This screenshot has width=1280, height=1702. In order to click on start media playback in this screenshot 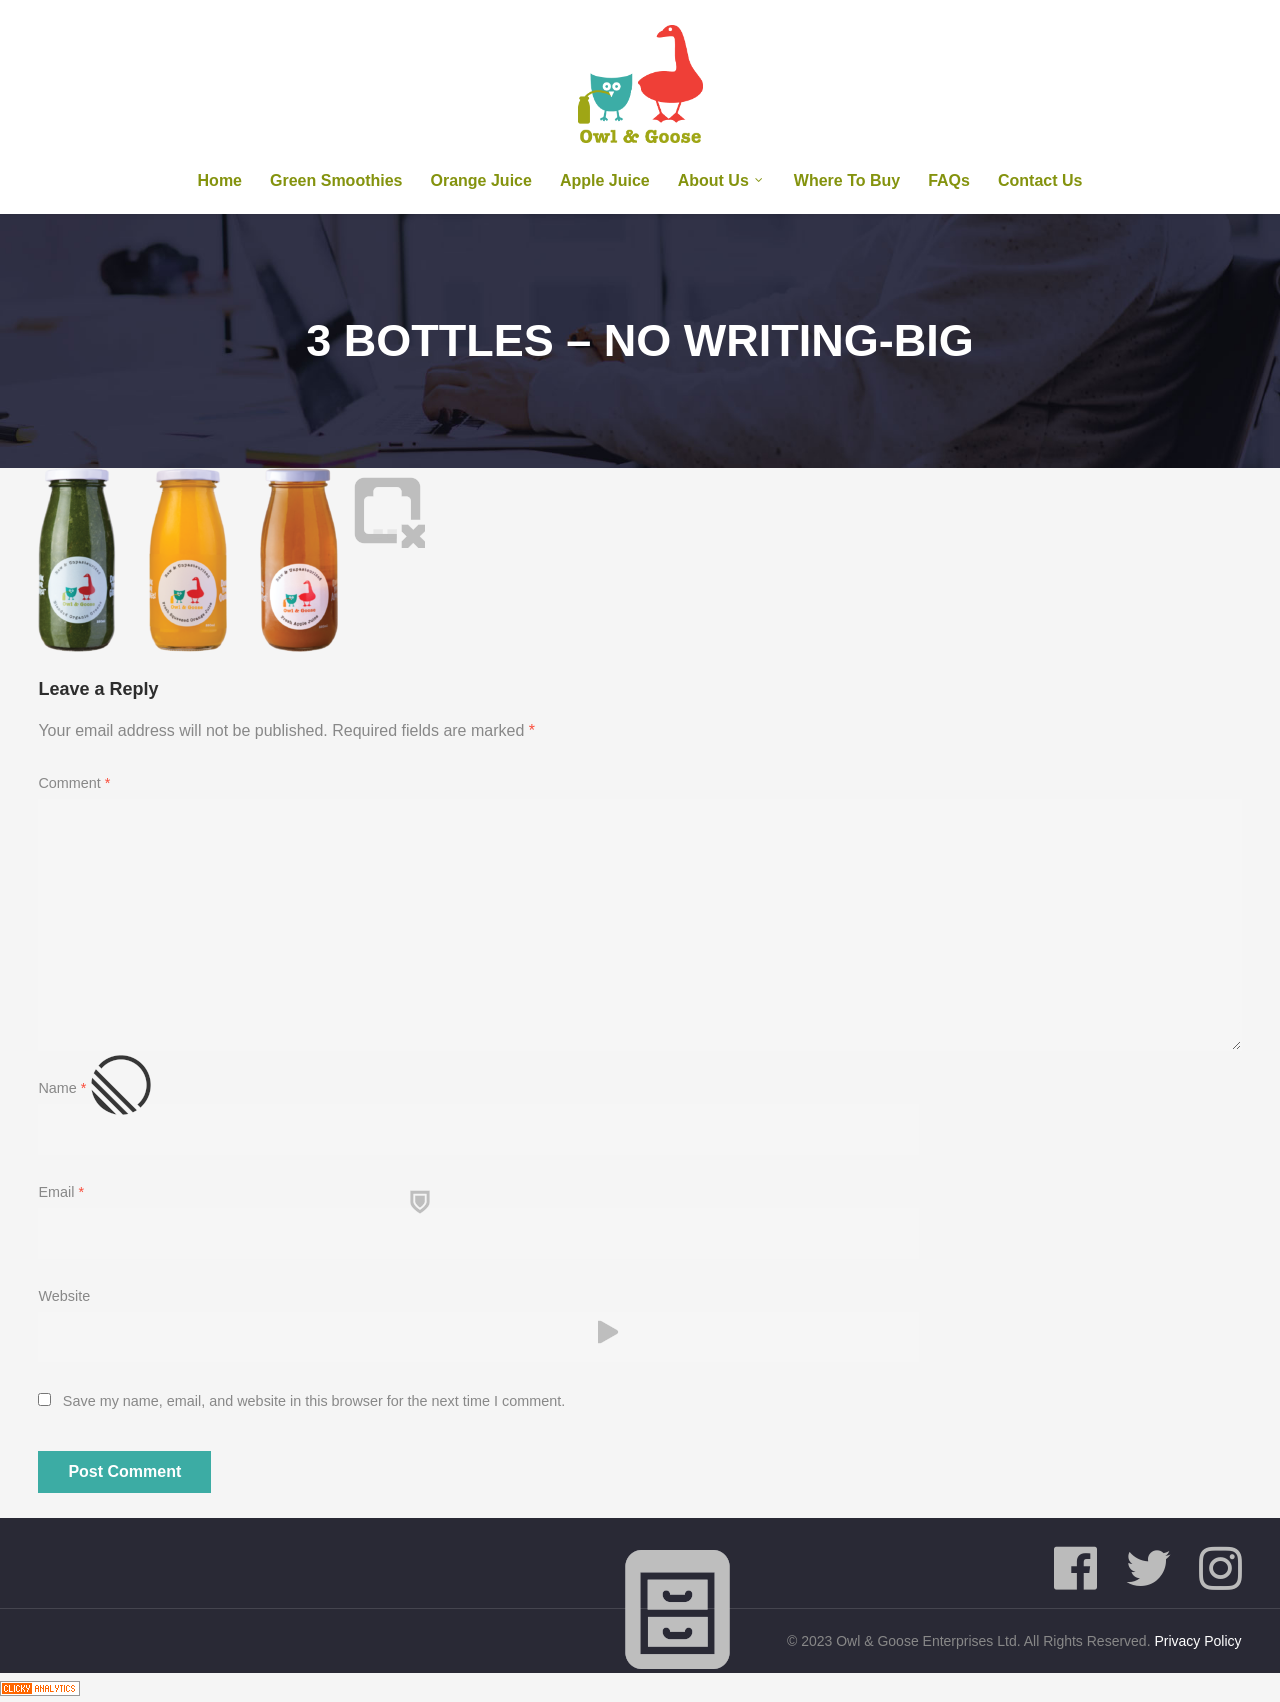, I will do `click(607, 1332)`.